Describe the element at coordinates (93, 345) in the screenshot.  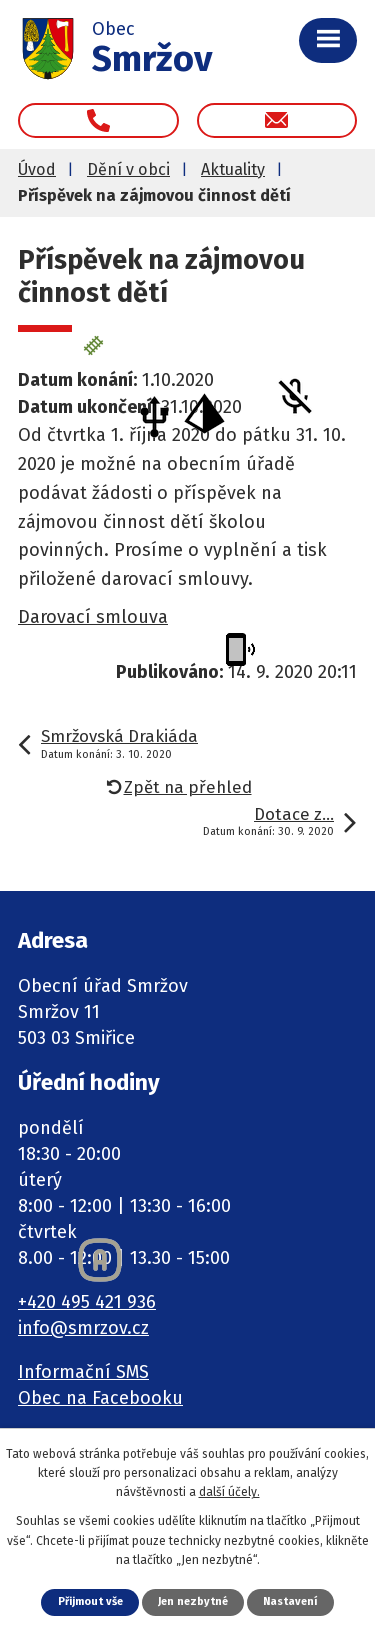
I see `view train or rail transit options` at that location.